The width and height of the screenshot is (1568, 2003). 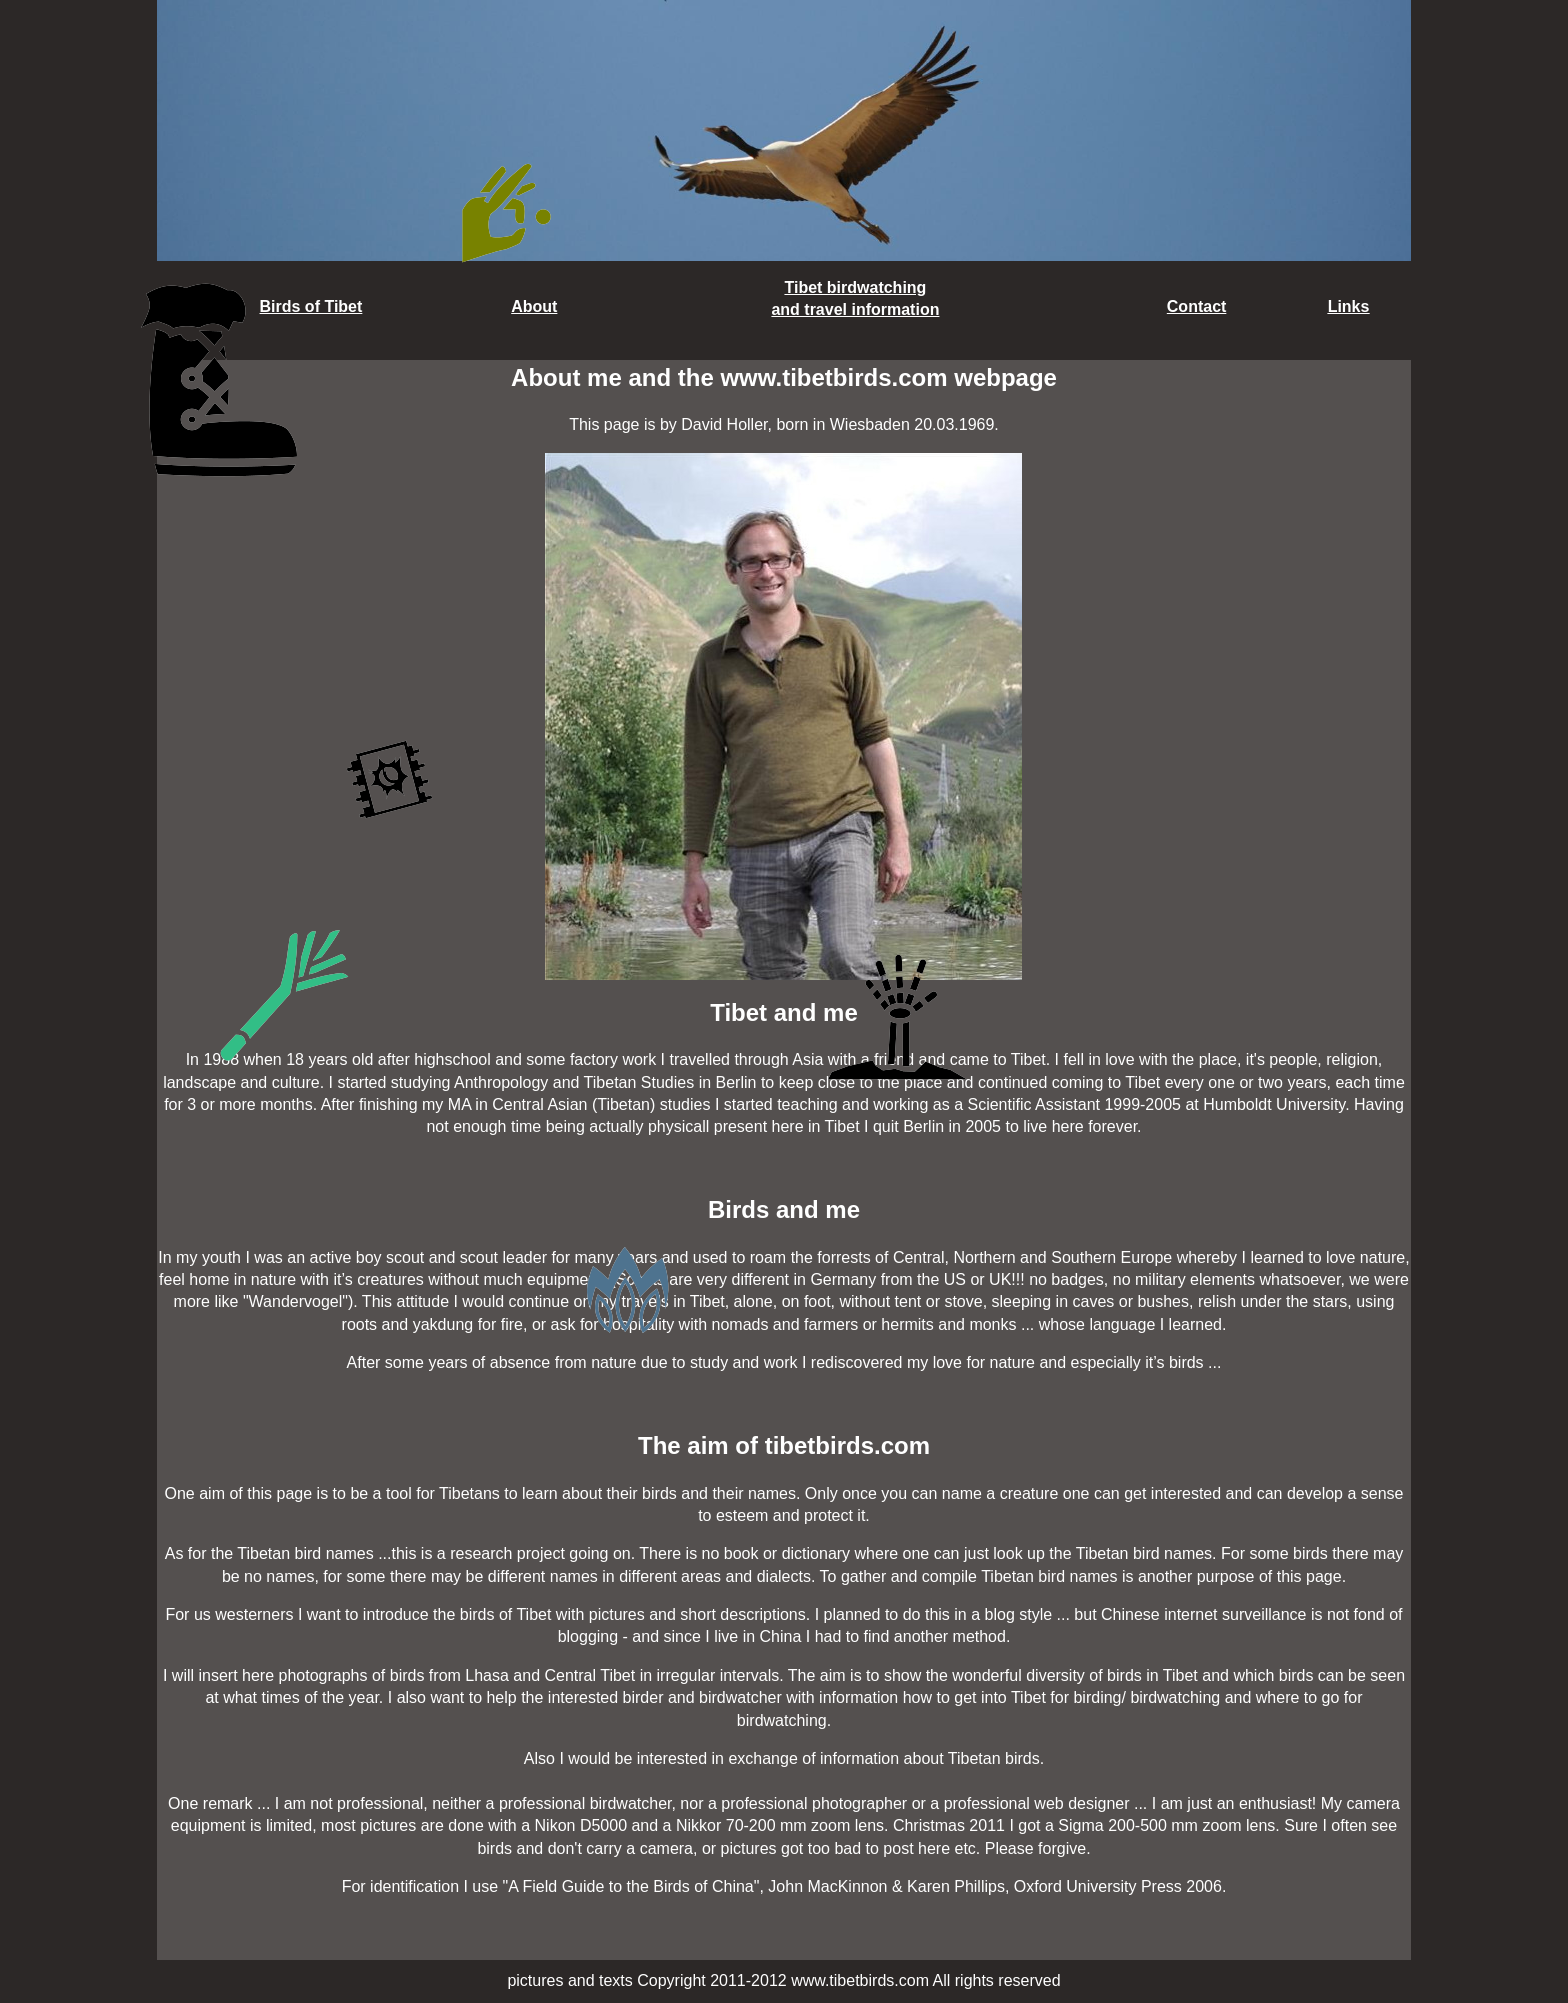 What do you see at coordinates (284, 995) in the screenshot?
I see `select leek ingredient in cooking game` at bounding box center [284, 995].